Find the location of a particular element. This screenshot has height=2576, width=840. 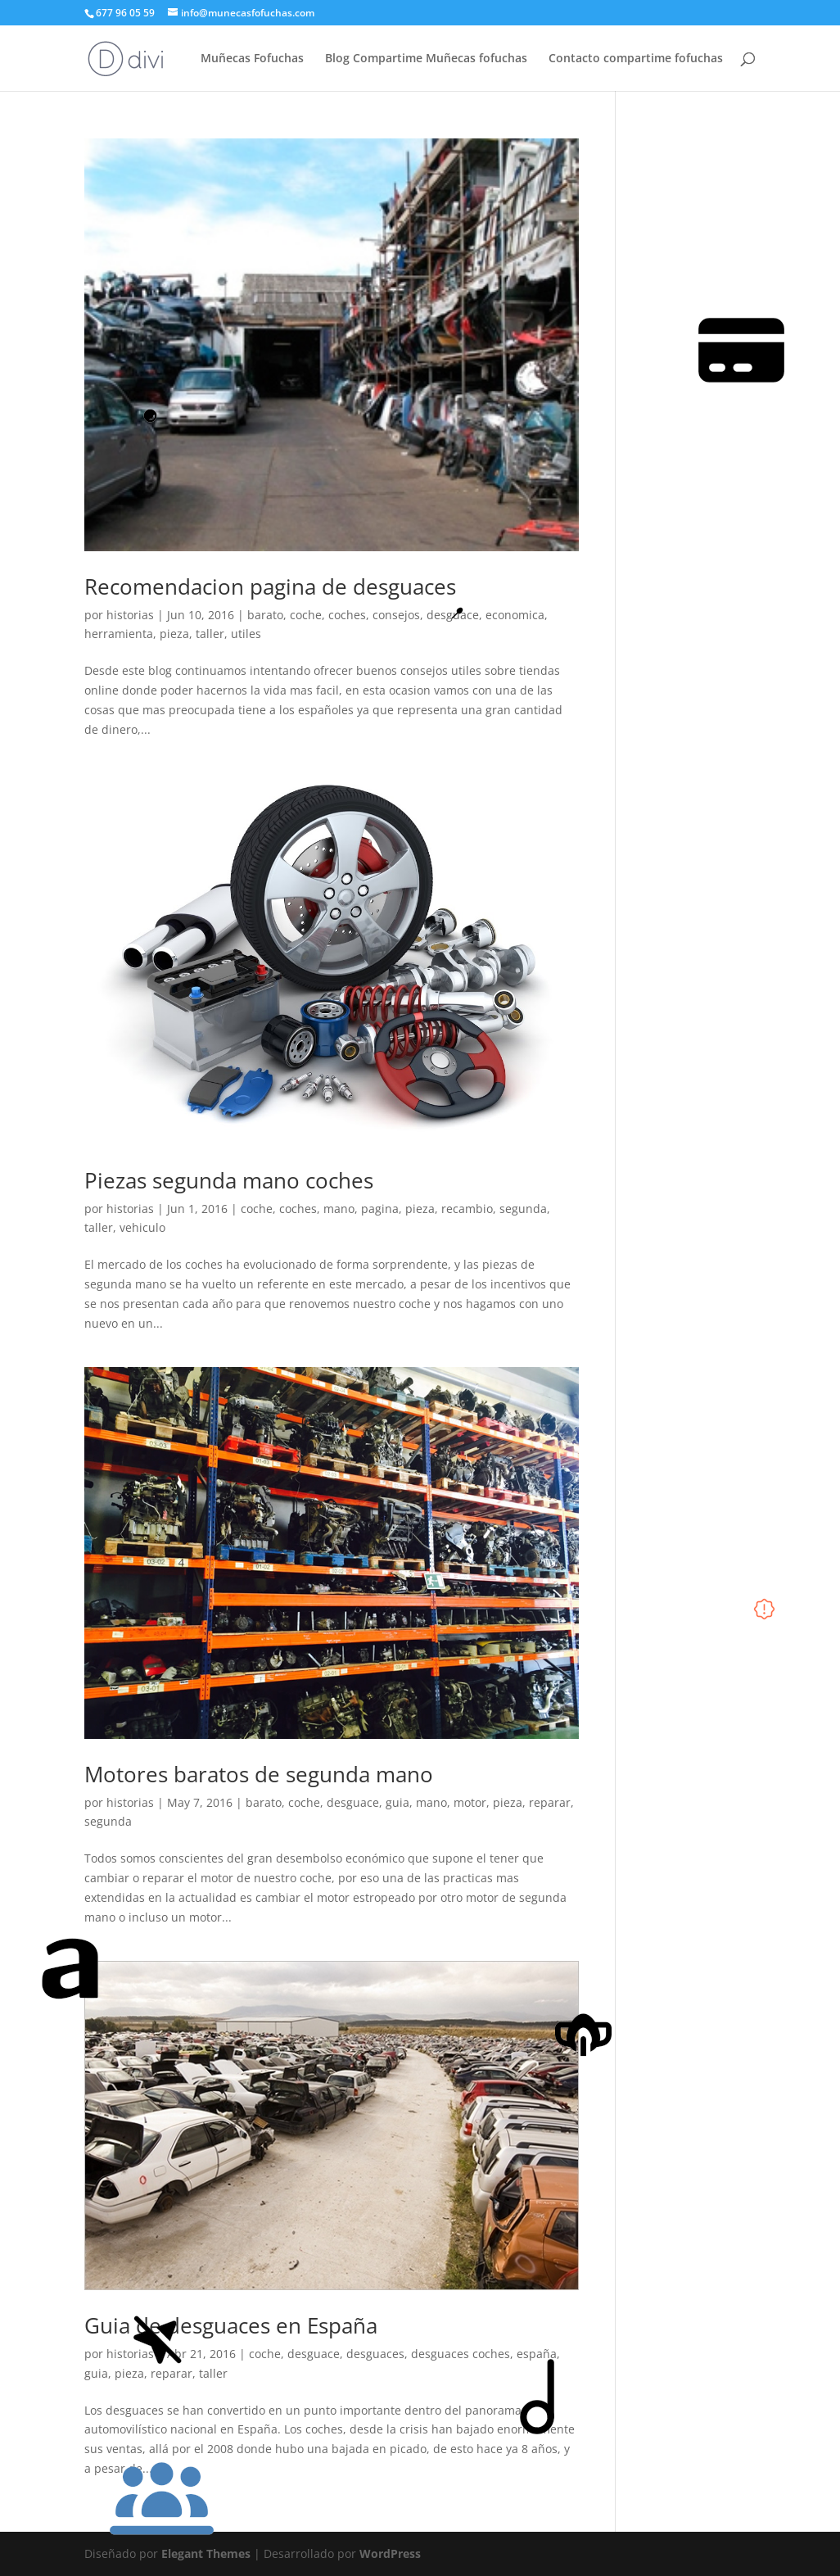

amilia brand logo is located at coordinates (70, 1968).